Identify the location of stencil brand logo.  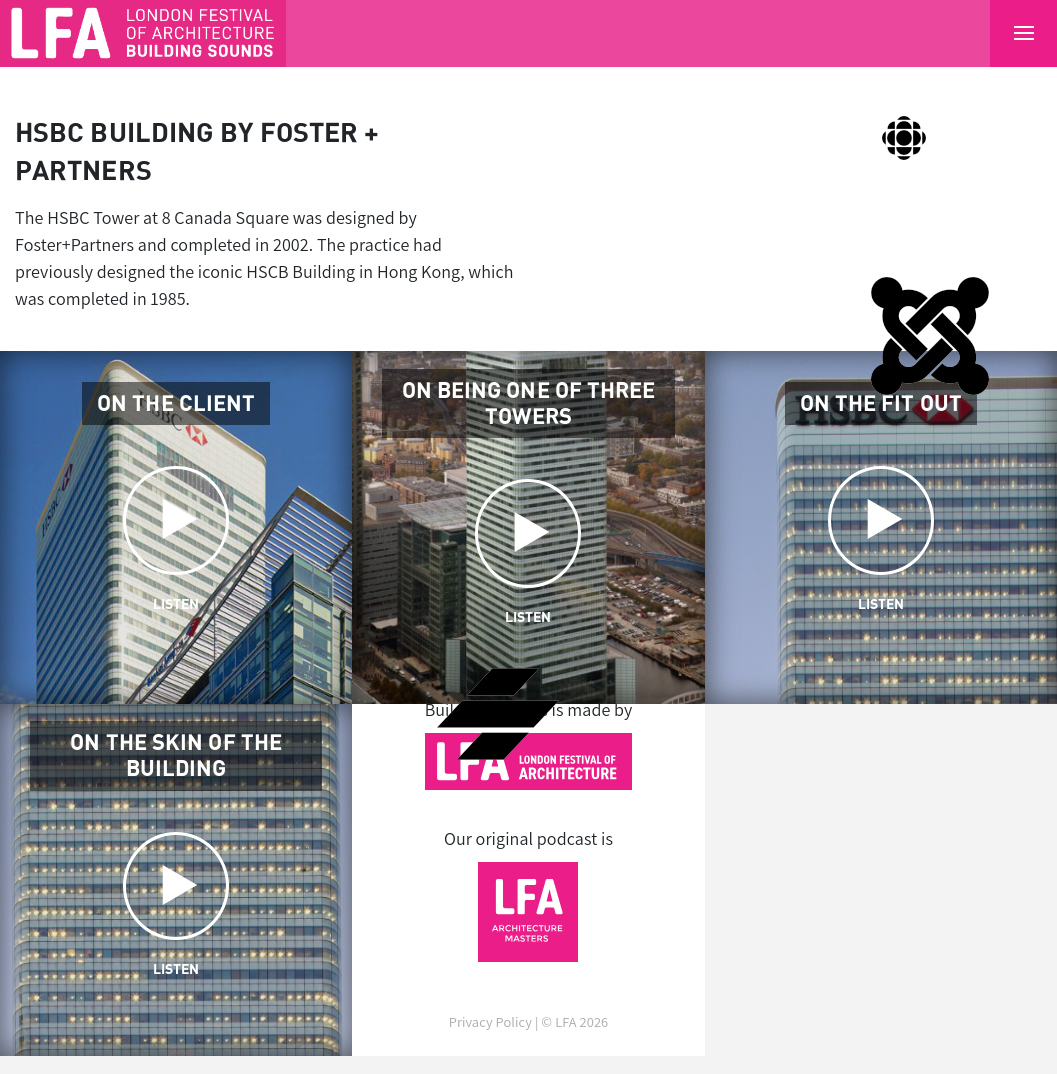
(498, 714).